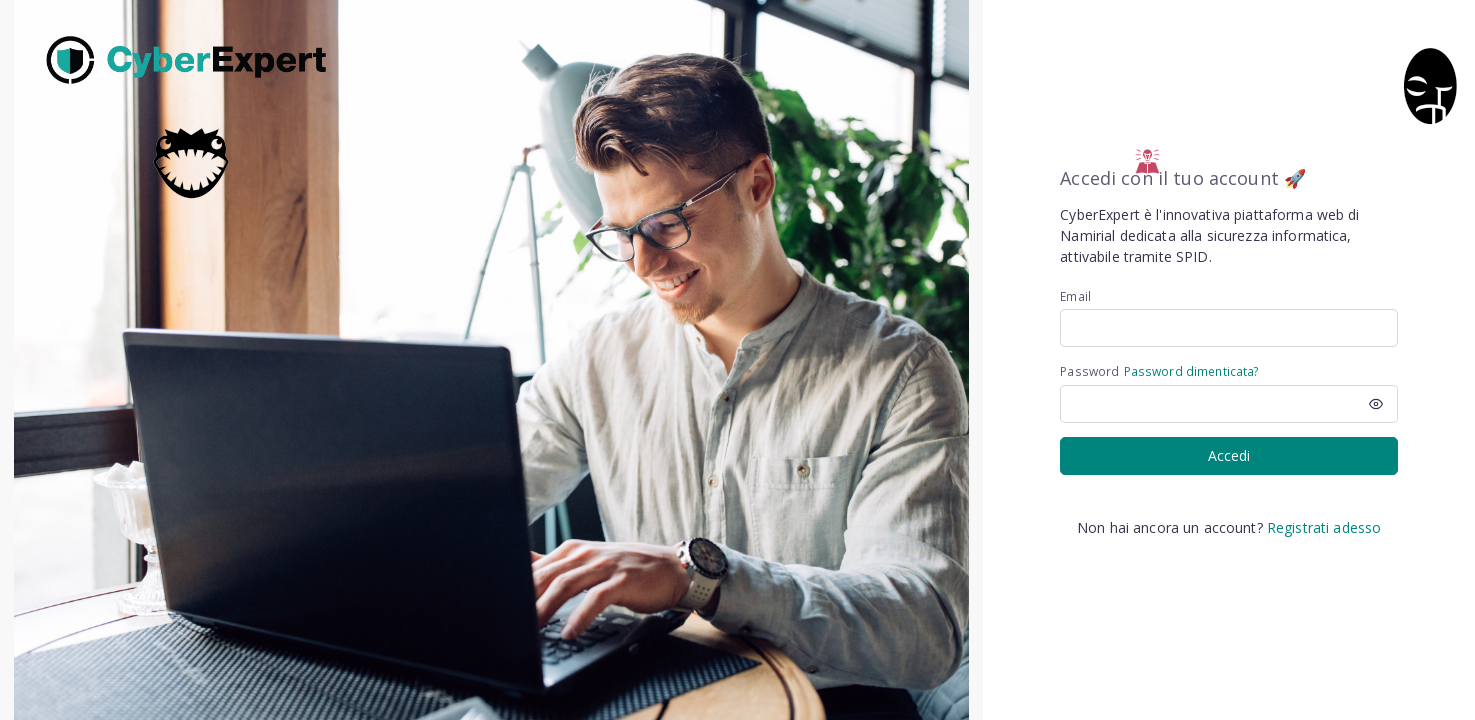  I want to click on indicates a defeated or knocked out character, so click(1429, 86).